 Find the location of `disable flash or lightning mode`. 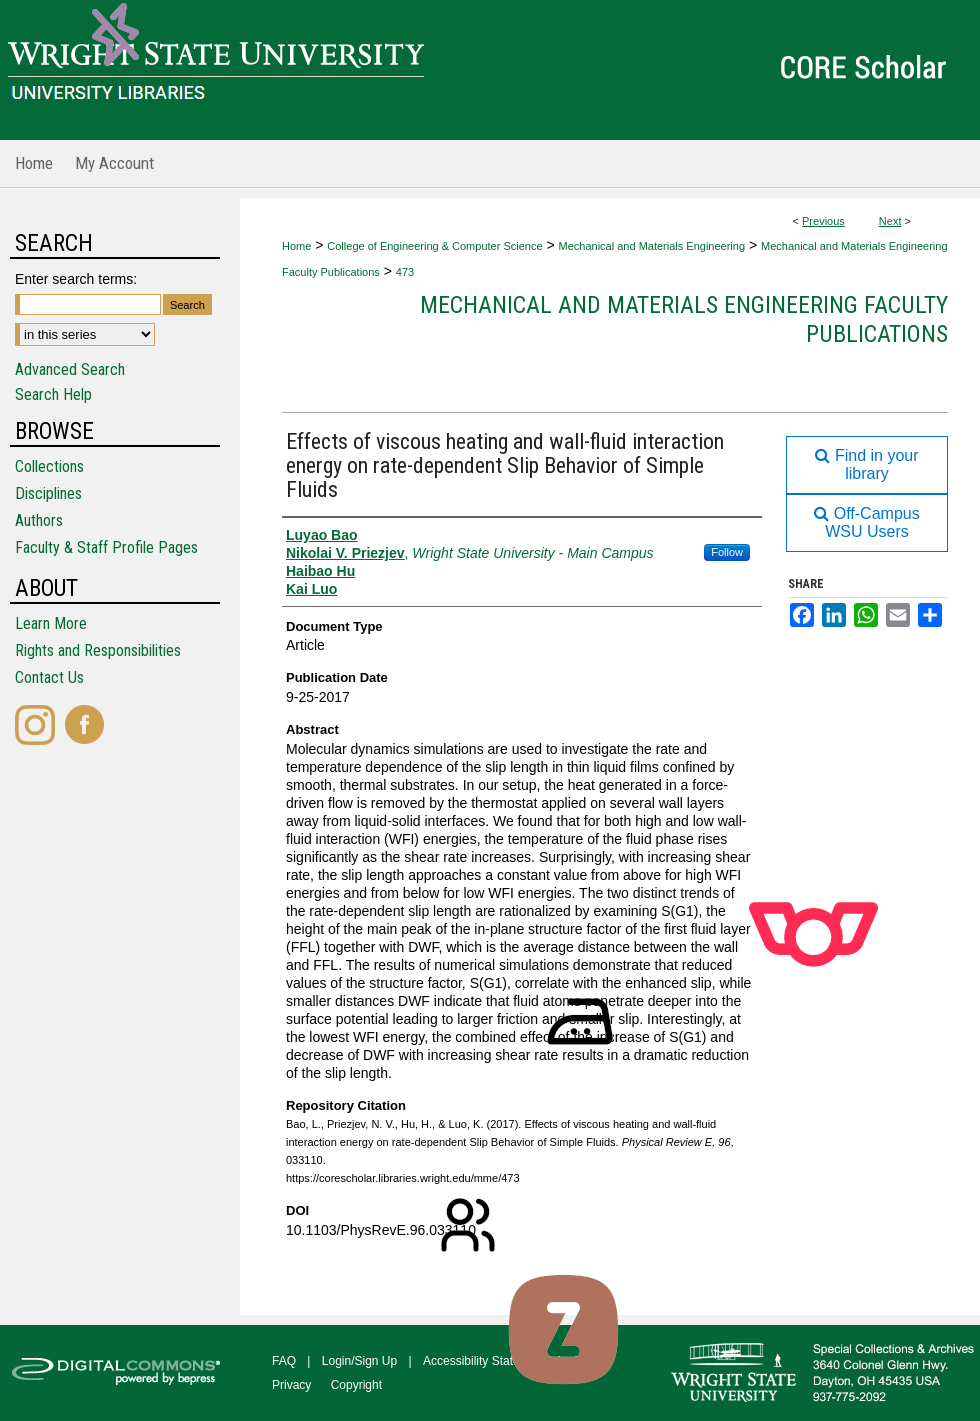

disable flash or lightning mode is located at coordinates (115, 34).